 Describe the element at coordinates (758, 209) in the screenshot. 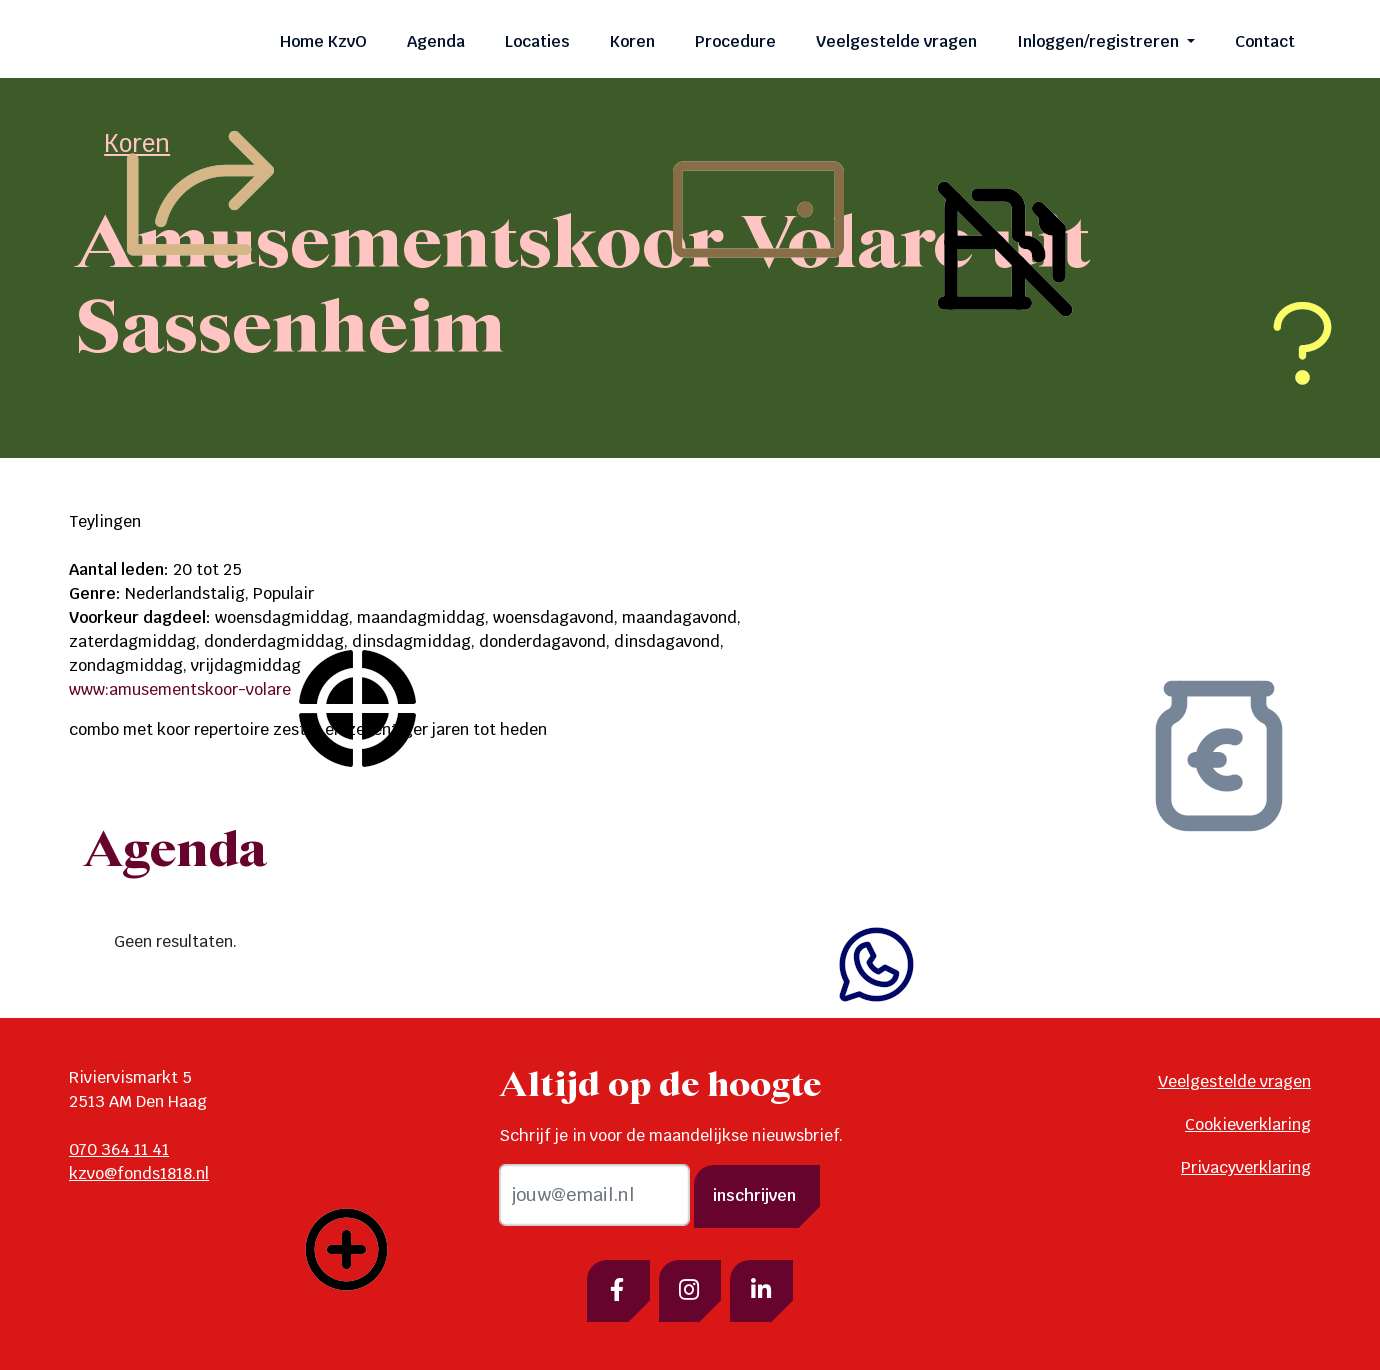

I see `access storage or disk drive settings` at that location.